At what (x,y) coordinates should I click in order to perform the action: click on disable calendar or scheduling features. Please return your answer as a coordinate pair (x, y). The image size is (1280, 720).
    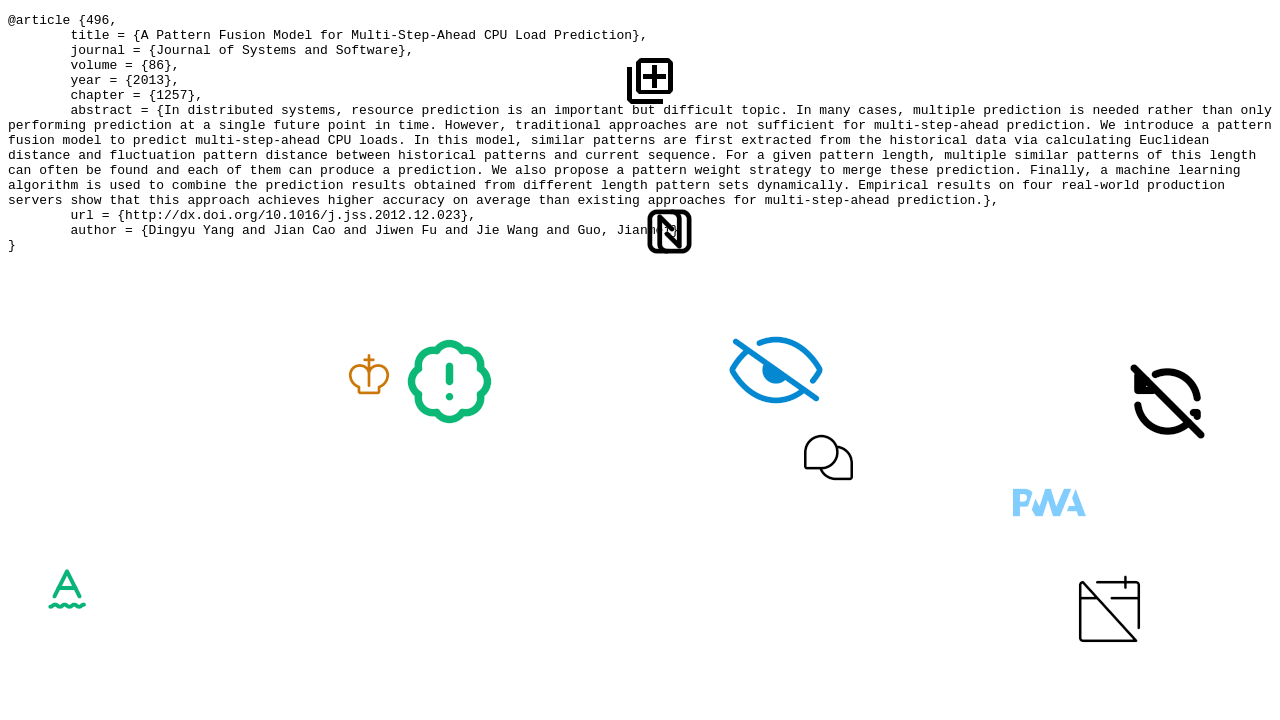
    Looking at the image, I should click on (1109, 611).